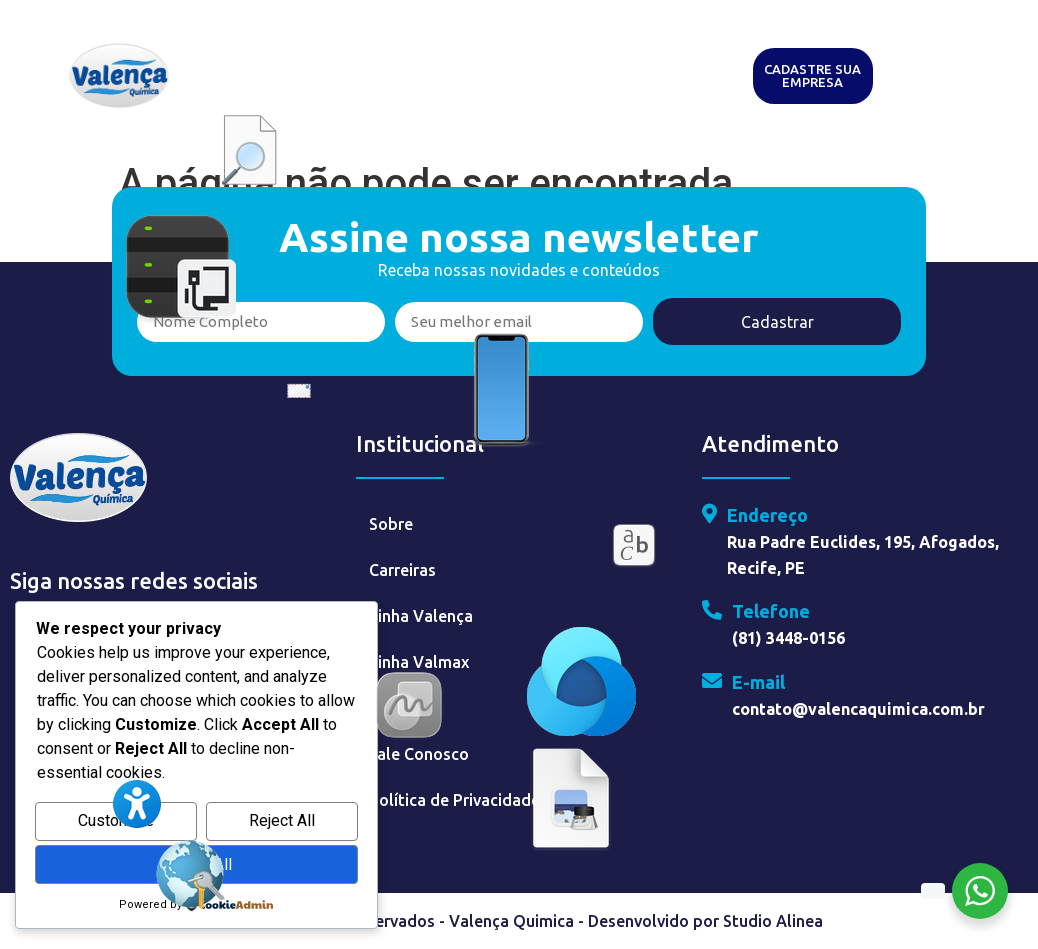 This screenshot has height=949, width=1038. Describe the element at coordinates (250, 150) in the screenshot. I see `search within a document or file` at that location.